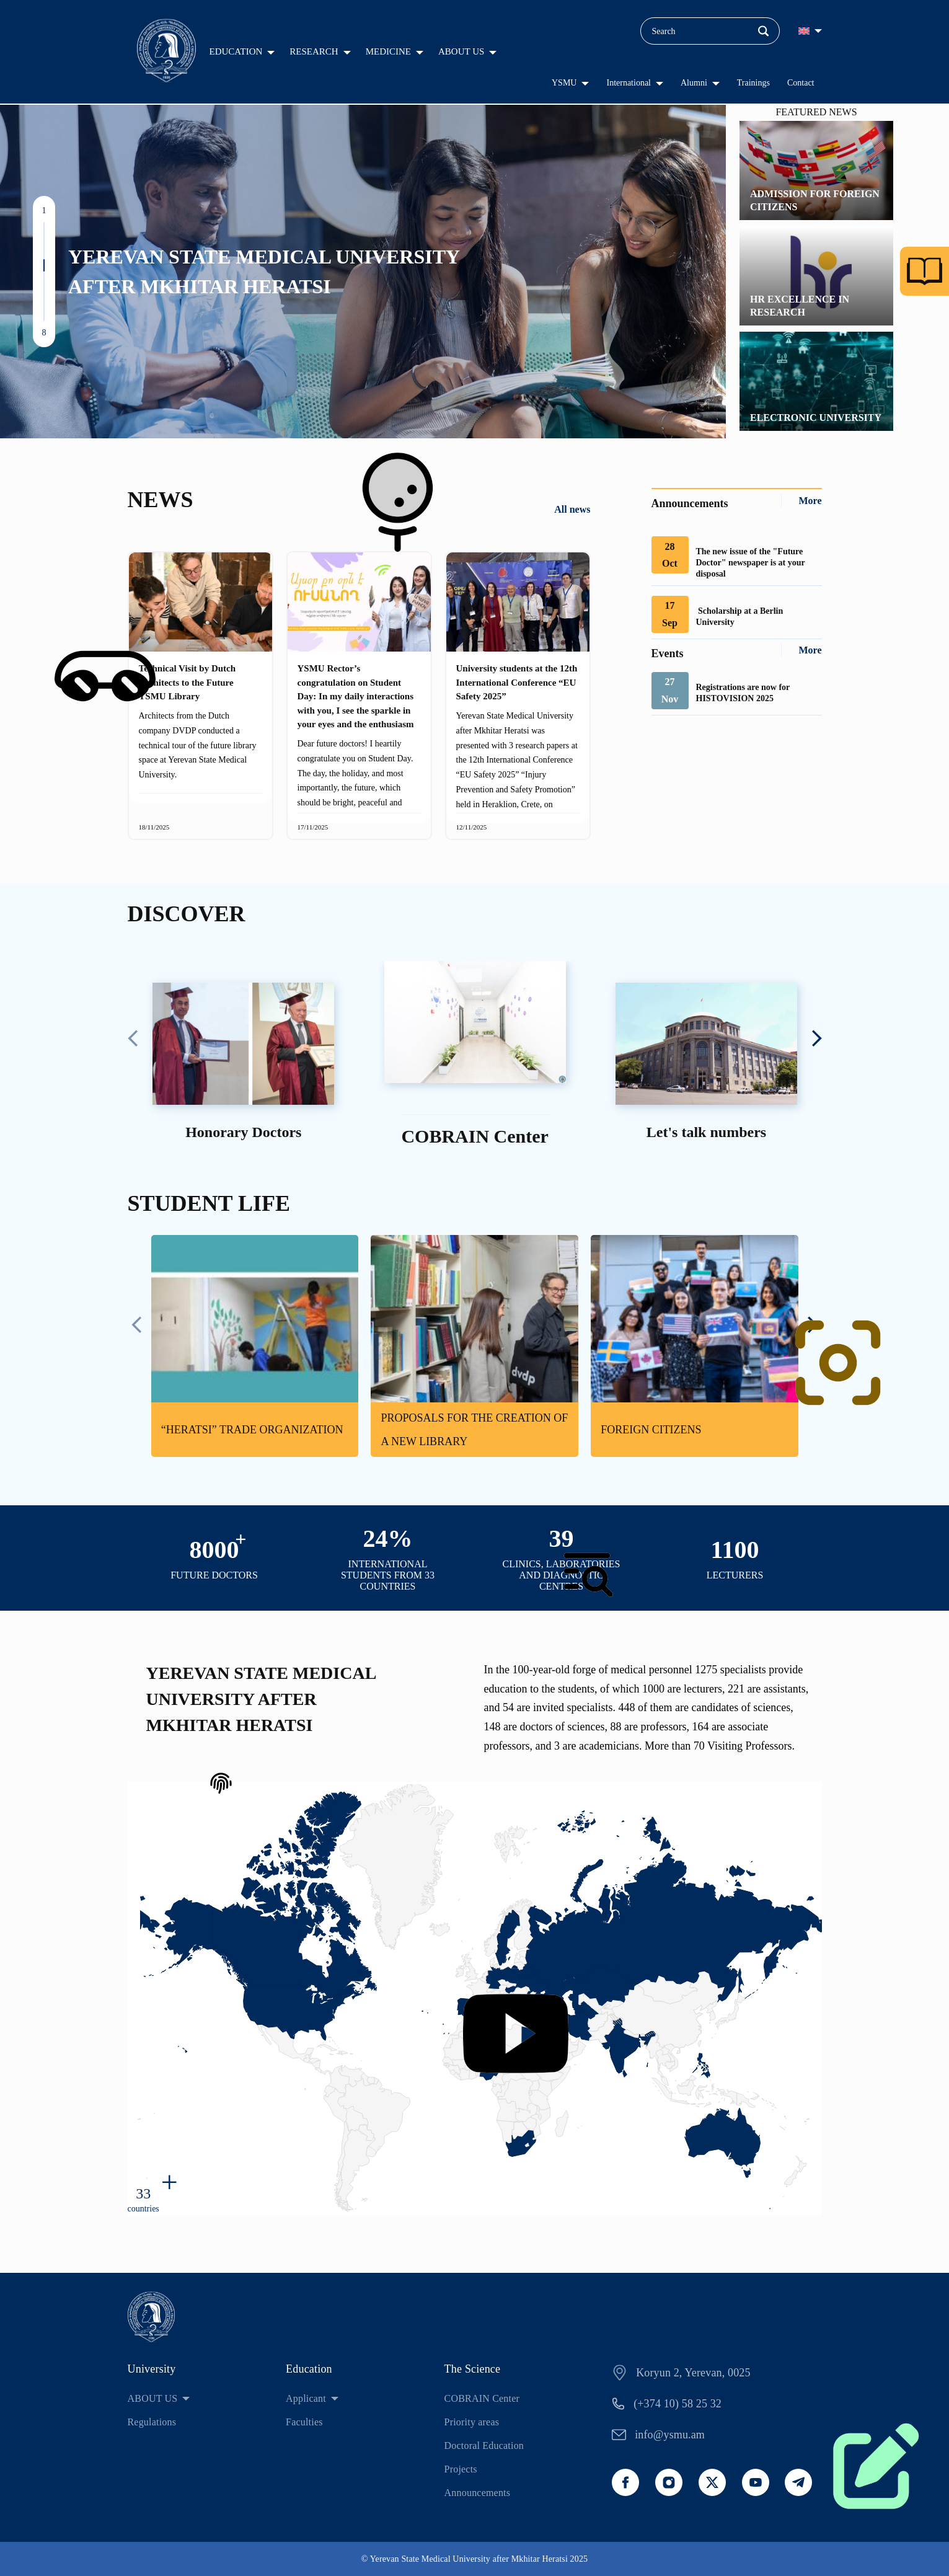 The height and width of the screenshot is (2576, 949). Describe the element at coordinates (516, 2034) in the screenshot. I see `open YouTube app` at that location.